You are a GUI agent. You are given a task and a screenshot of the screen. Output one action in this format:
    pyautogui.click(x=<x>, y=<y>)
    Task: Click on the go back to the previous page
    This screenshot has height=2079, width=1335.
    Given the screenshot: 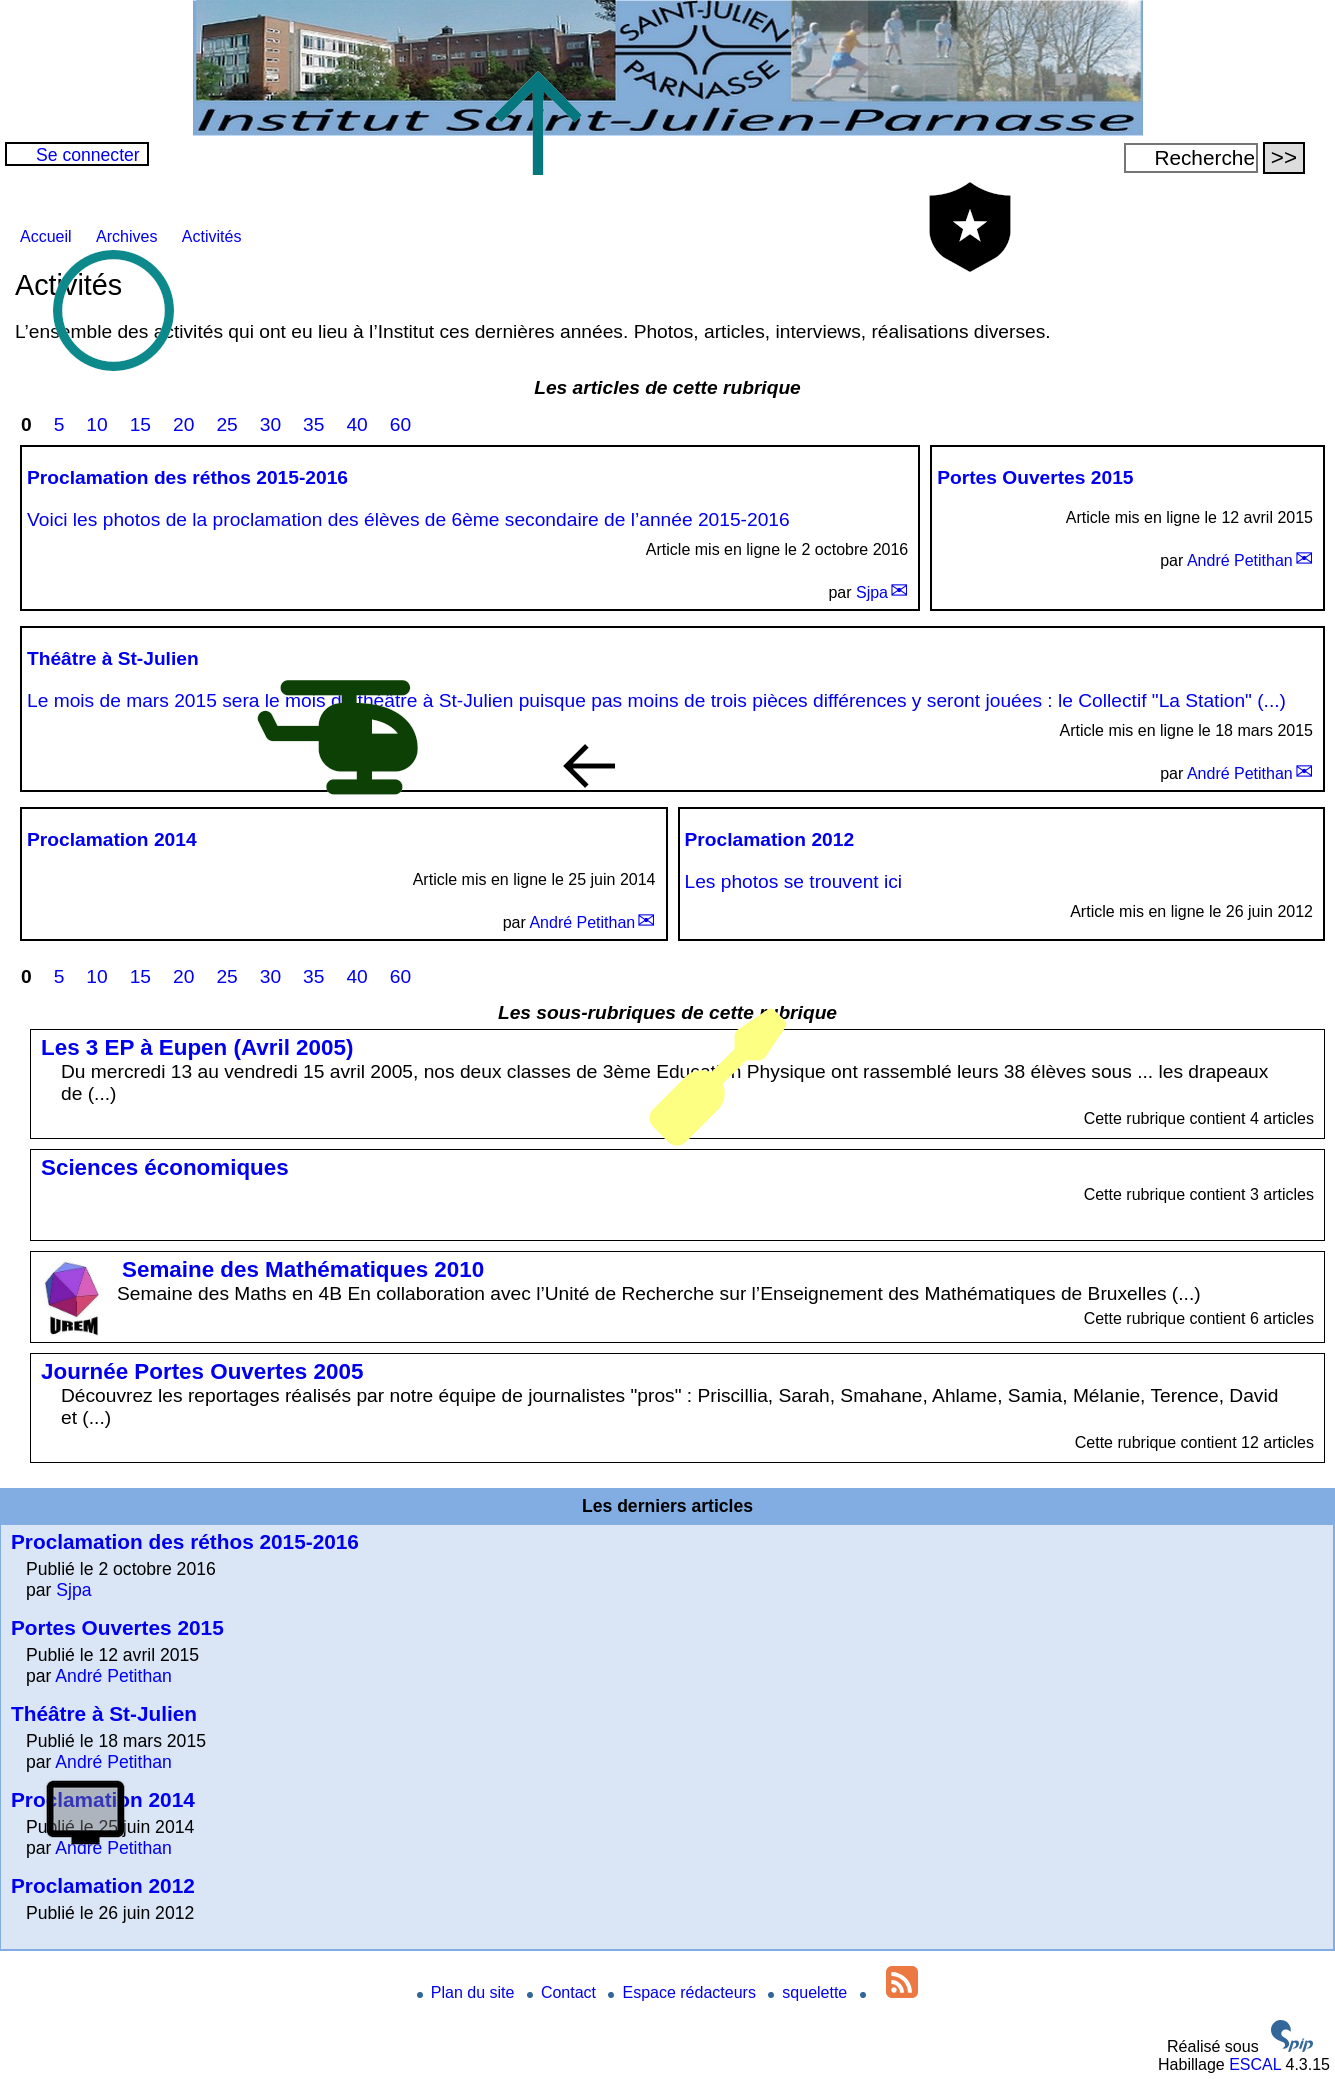 What is the action you would take?
    pyautogui.click(x=589, y=766)
    